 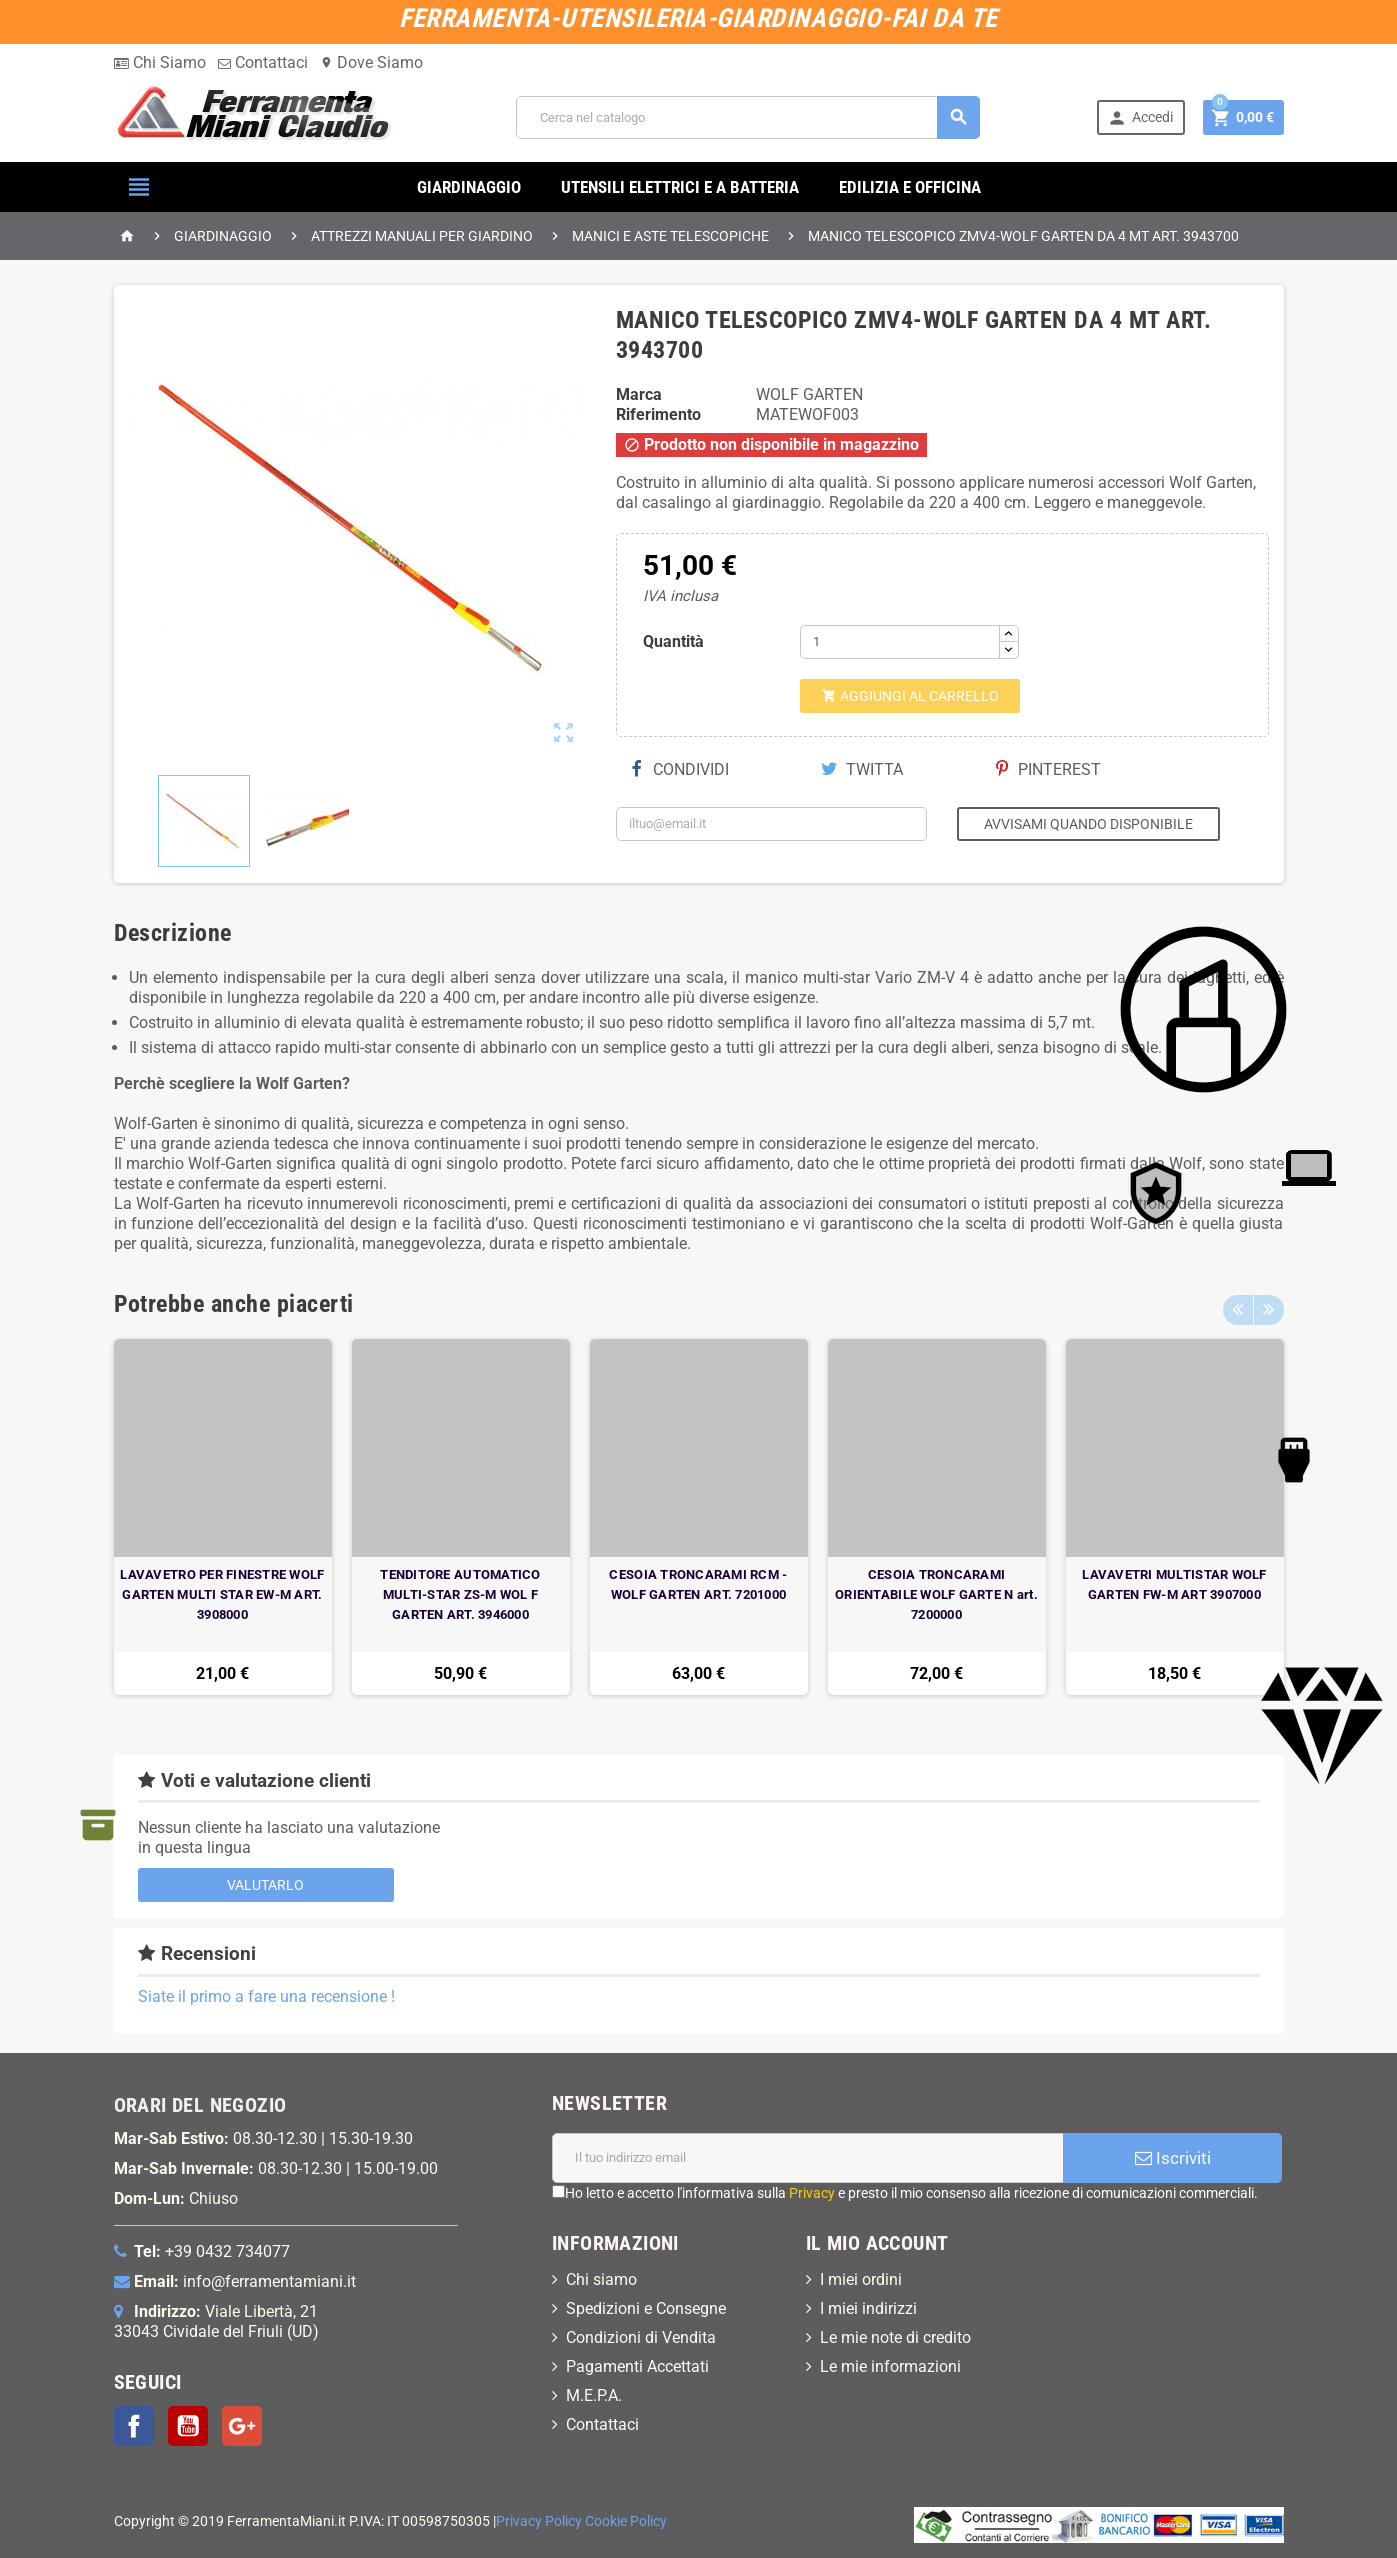 I want to click on activate highlighter tool, so click(x=1203, y=1009).